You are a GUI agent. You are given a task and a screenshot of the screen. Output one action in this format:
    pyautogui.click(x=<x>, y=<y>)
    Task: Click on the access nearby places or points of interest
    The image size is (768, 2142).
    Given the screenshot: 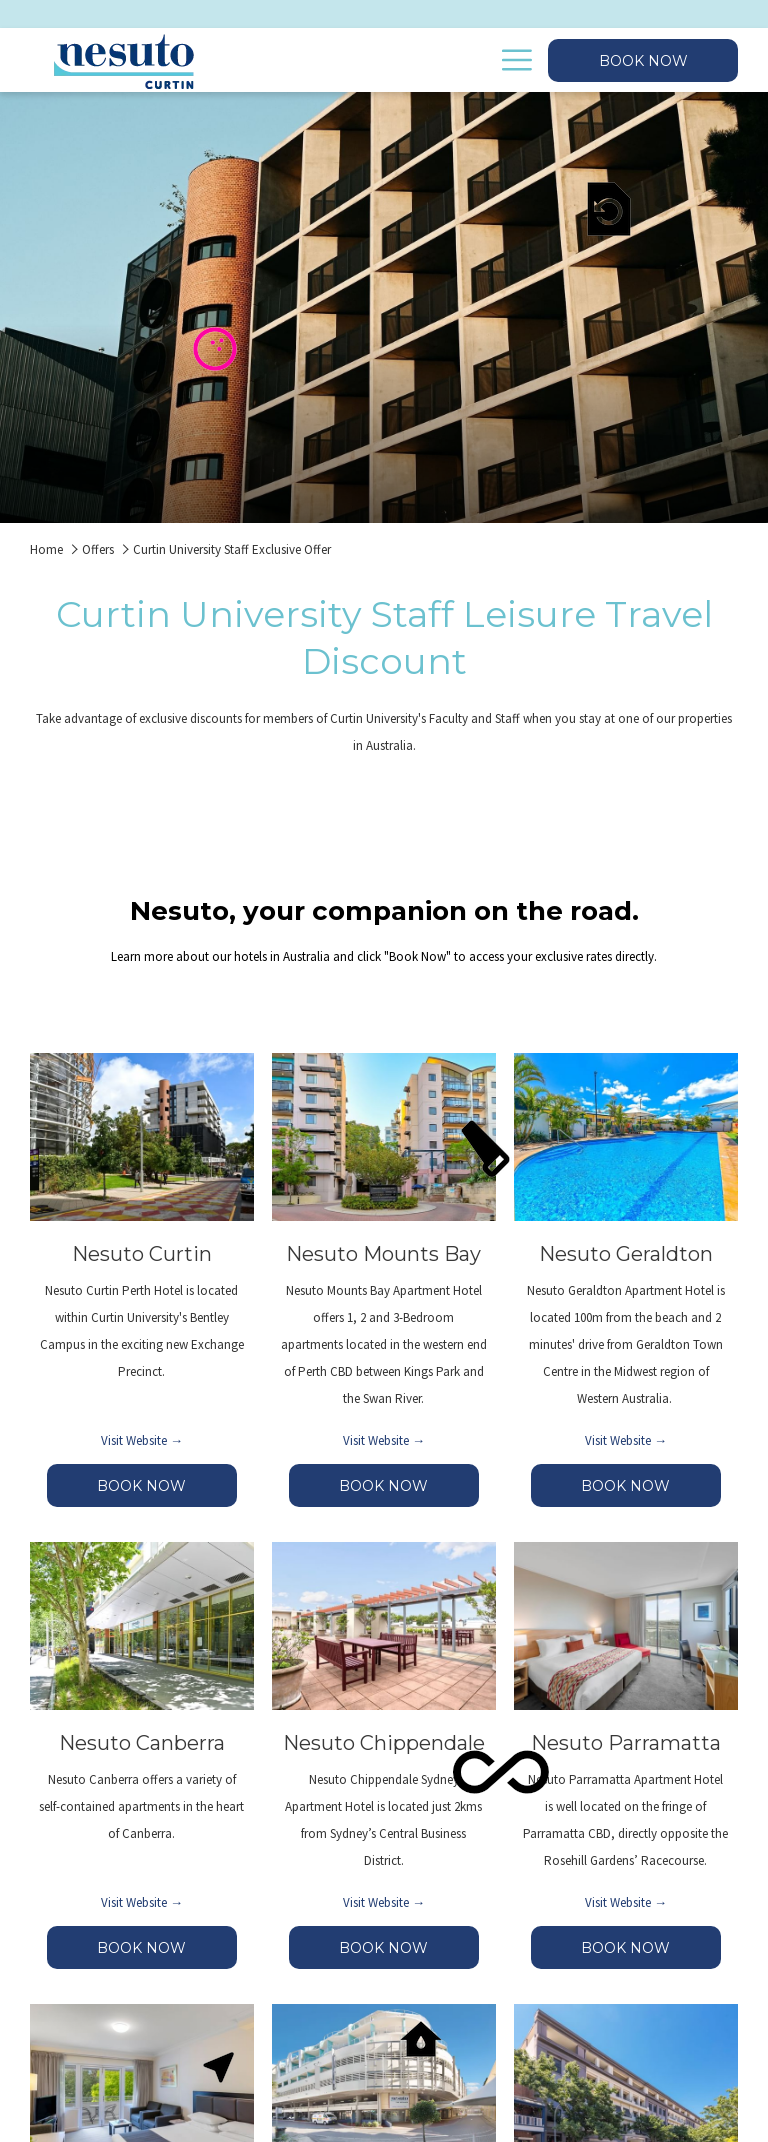 What is the action you would take?
    pyautogui.click(x=219, y=2067)
    